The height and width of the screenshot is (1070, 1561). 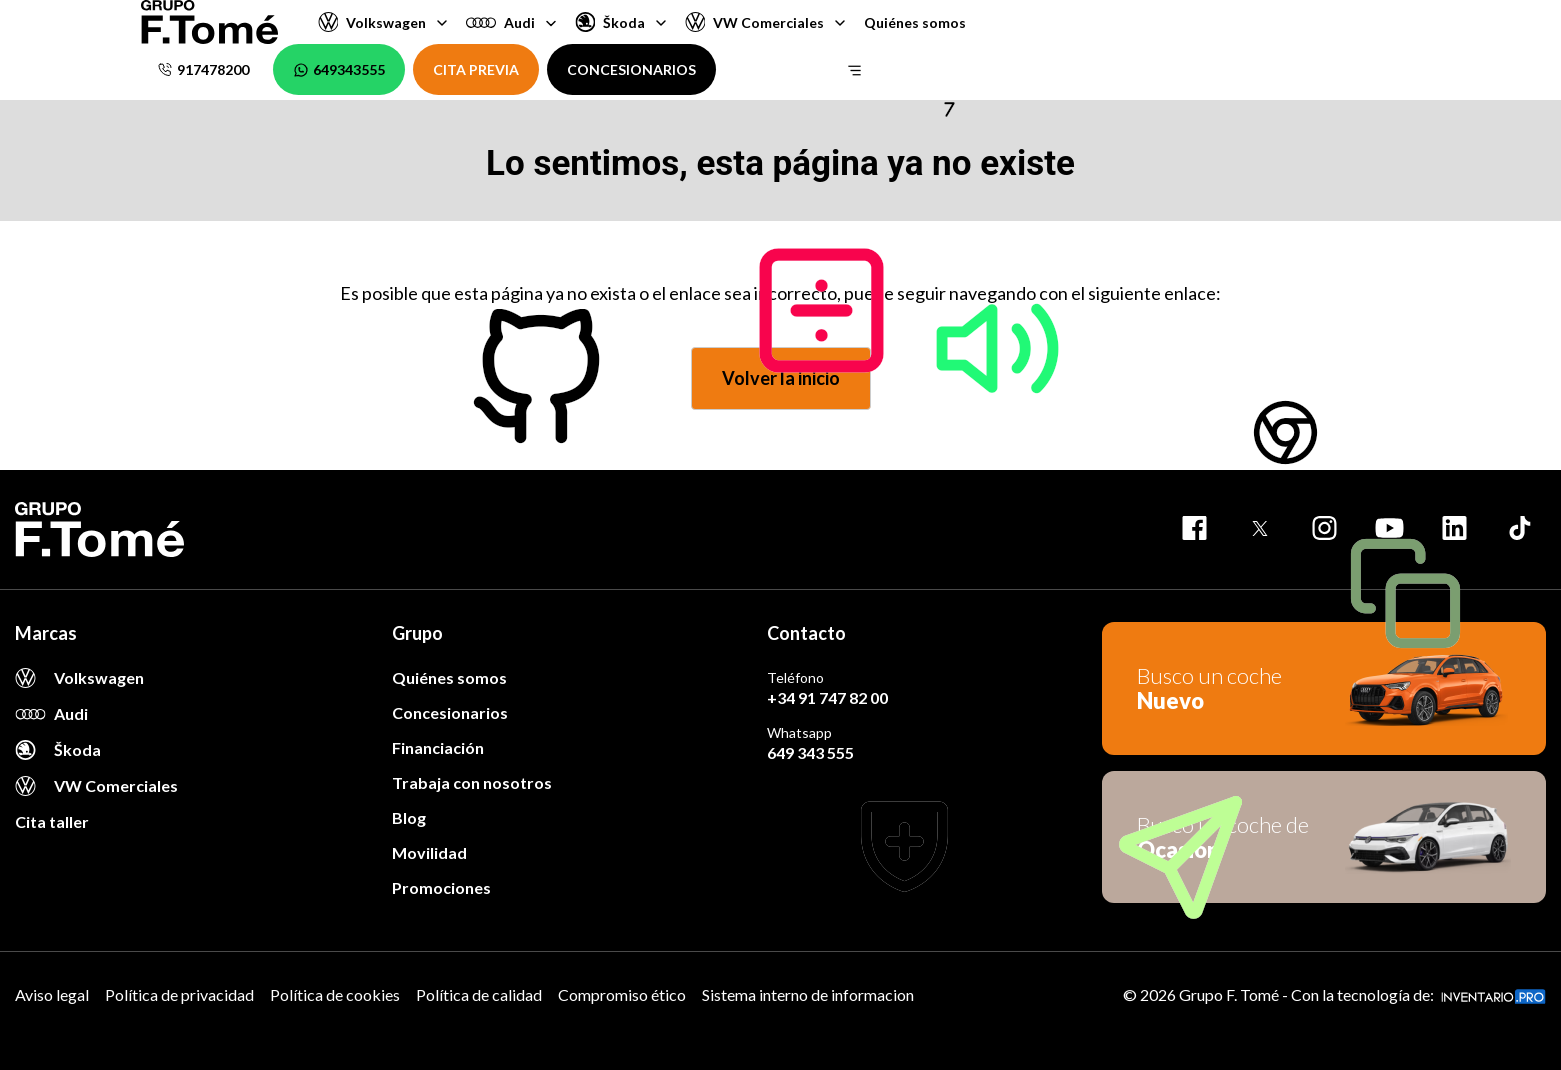 I want to click on add new security protection, so click(x=904, y=841).